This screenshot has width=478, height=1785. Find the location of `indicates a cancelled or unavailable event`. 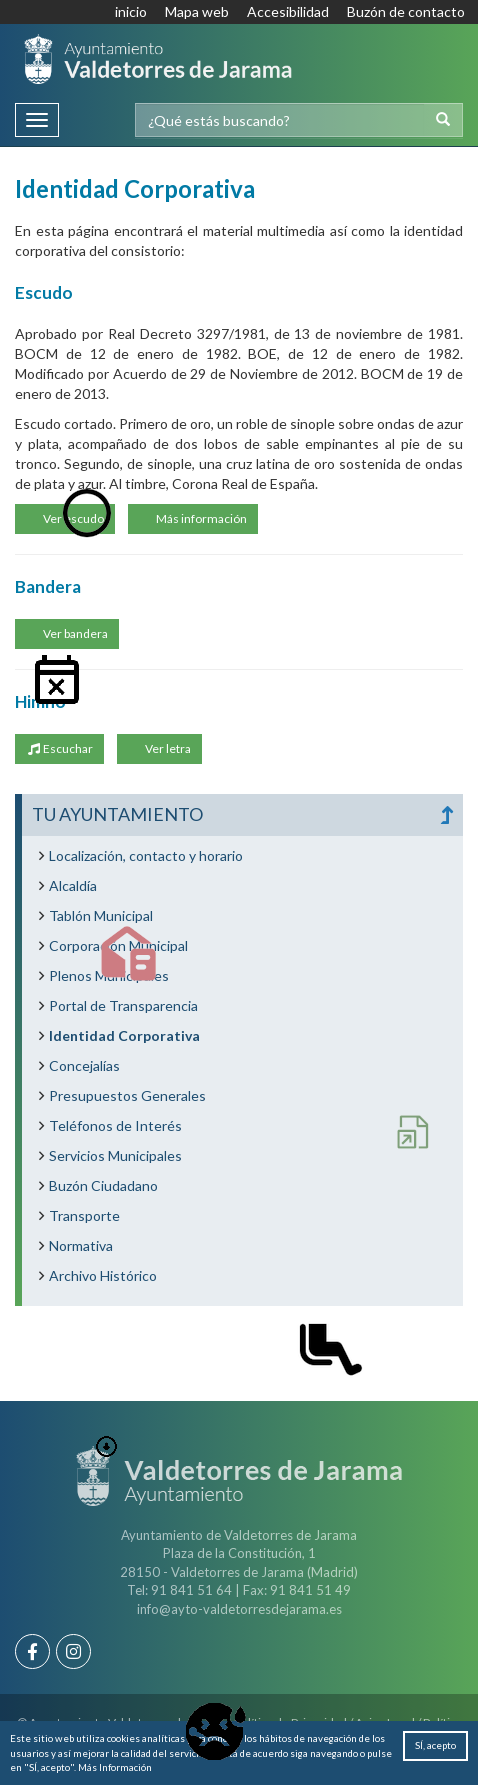

indicates a cancelled or unavailable event is located at coordinates (57, 682).